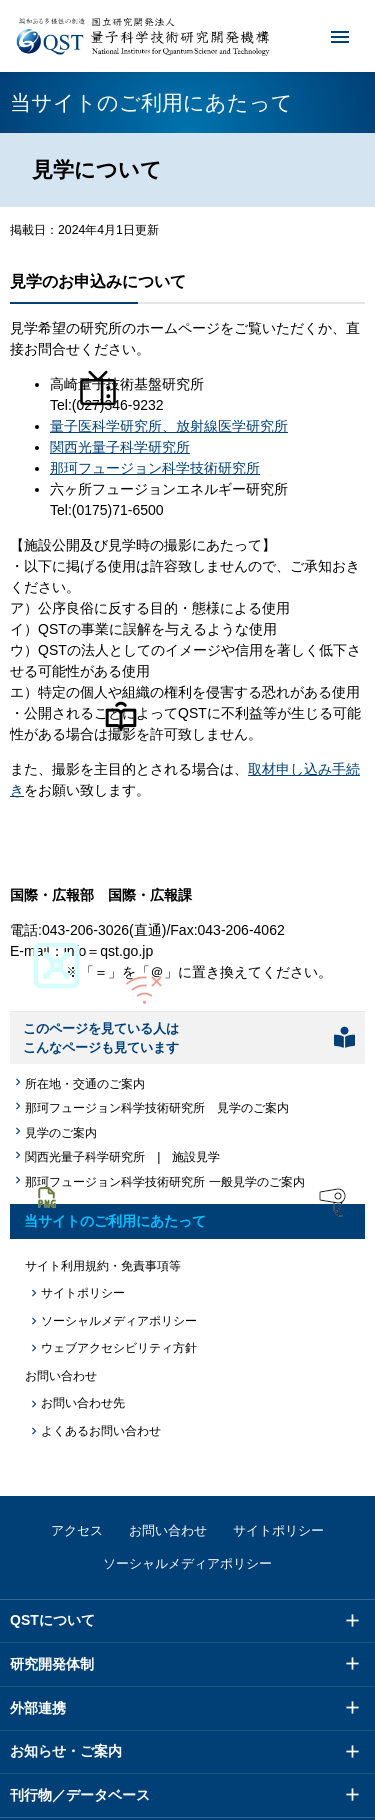  I want to click on access TV or video streaming content, so click(98, 390).